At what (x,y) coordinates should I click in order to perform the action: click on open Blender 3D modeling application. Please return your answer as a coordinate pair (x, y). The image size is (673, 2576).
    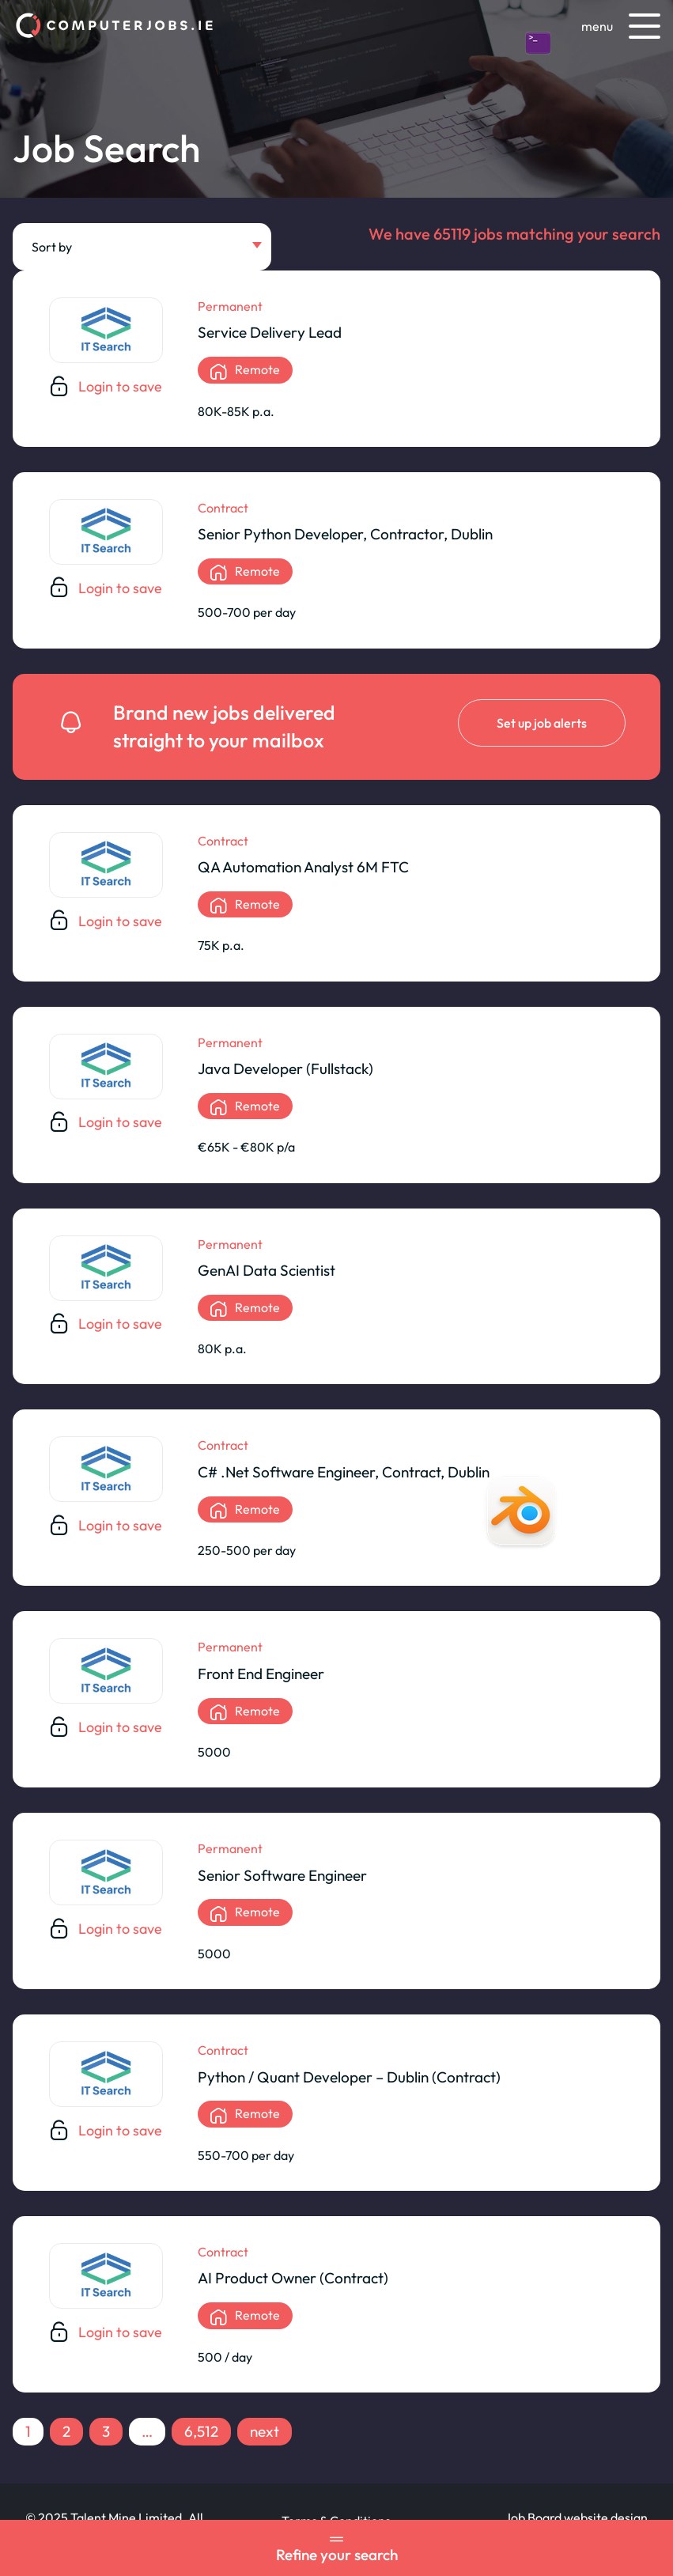
    Looking at the image, I should click on (520, 1511).